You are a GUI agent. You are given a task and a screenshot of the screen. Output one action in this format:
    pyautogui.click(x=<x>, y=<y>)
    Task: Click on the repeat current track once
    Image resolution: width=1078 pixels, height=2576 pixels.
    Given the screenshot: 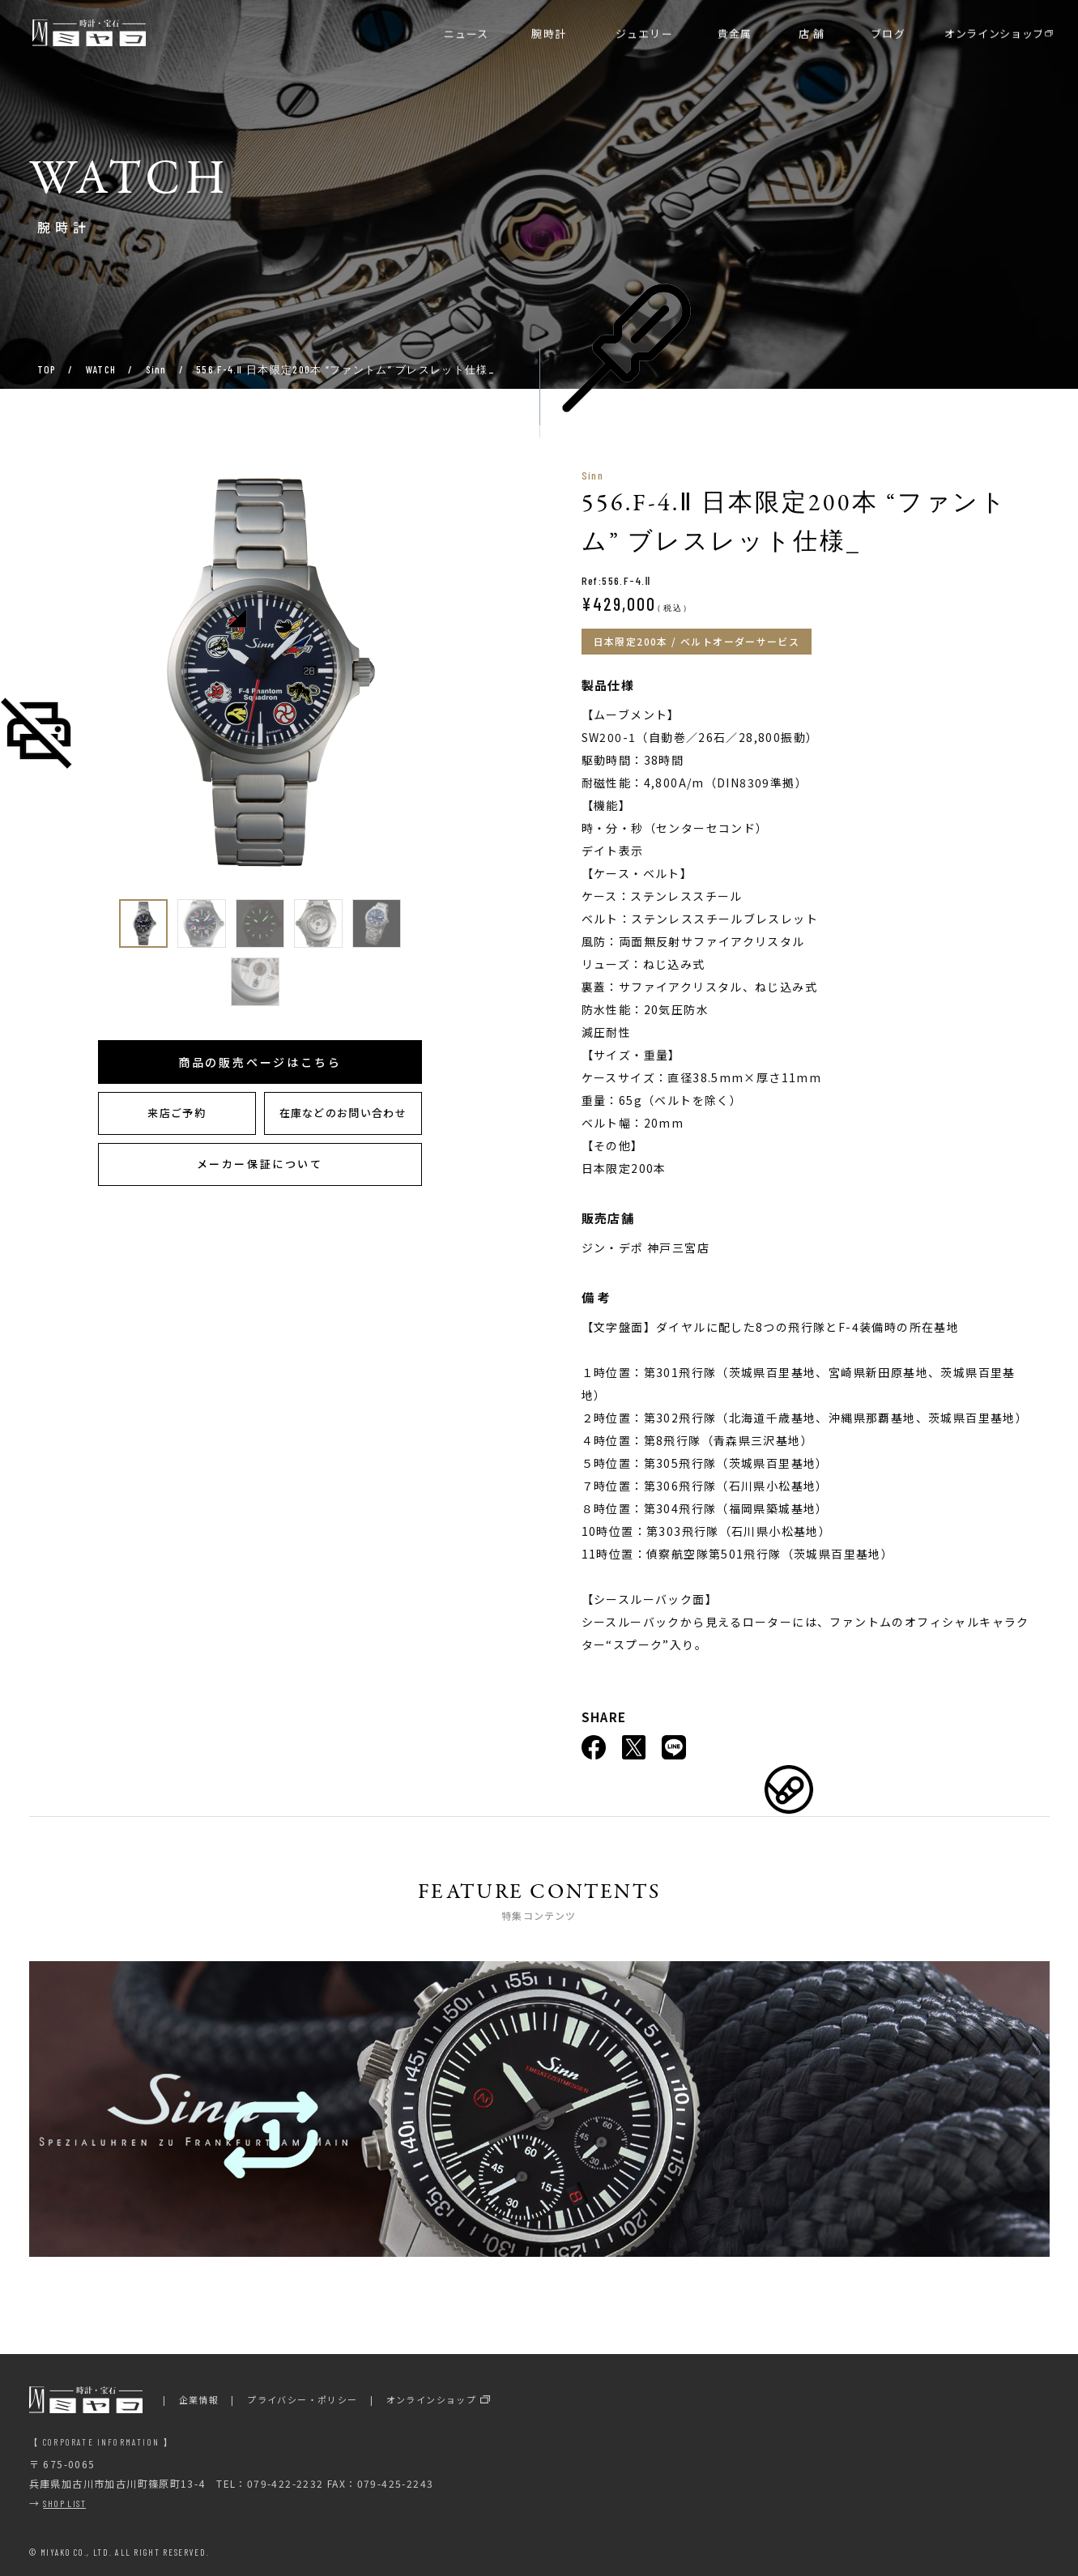 What is the action you would take?
    pyautogui.click(x=271, y=2135)
    